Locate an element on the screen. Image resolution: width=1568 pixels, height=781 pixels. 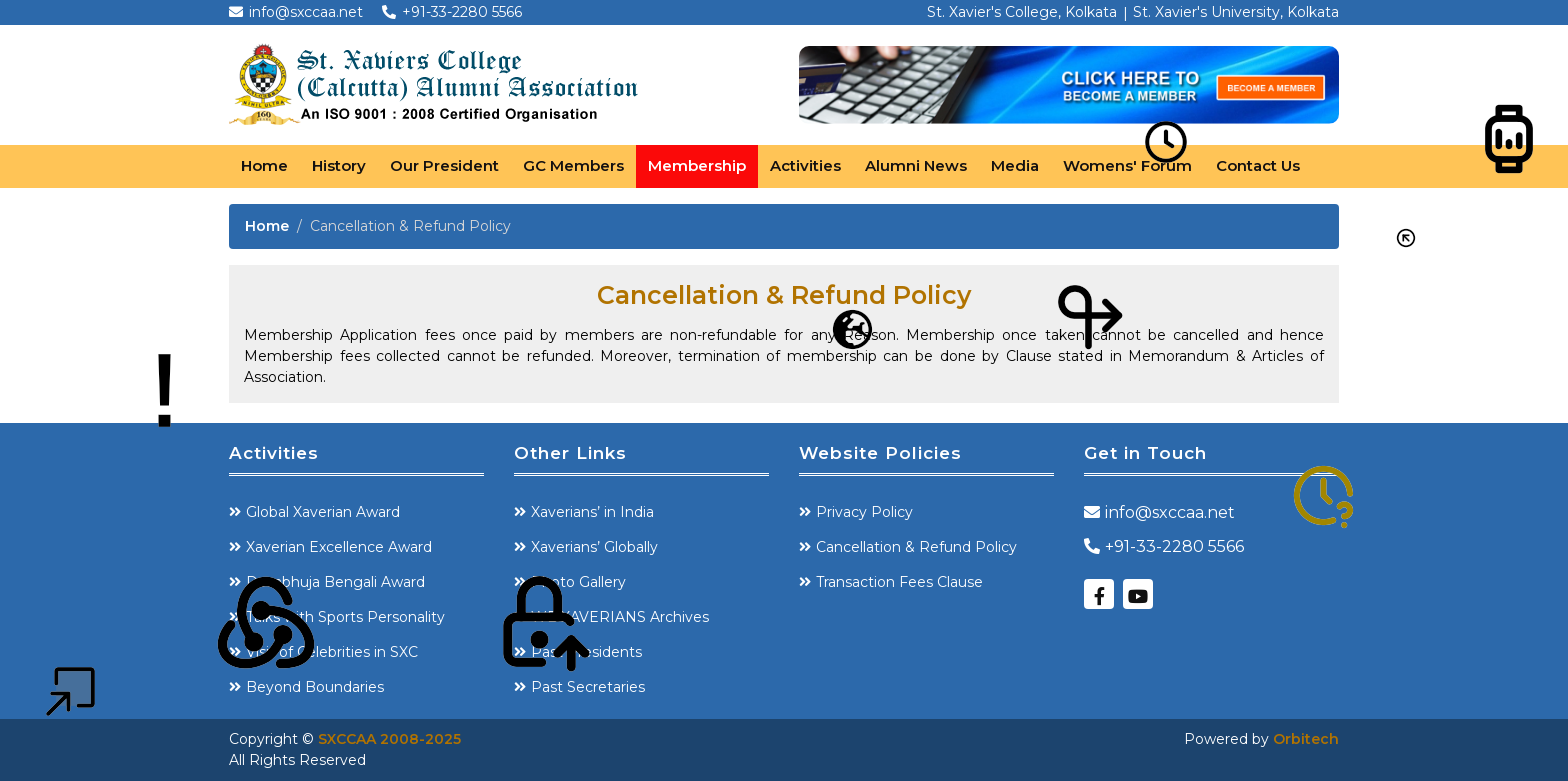
select europe as your region is located at coordinates (852, 329).